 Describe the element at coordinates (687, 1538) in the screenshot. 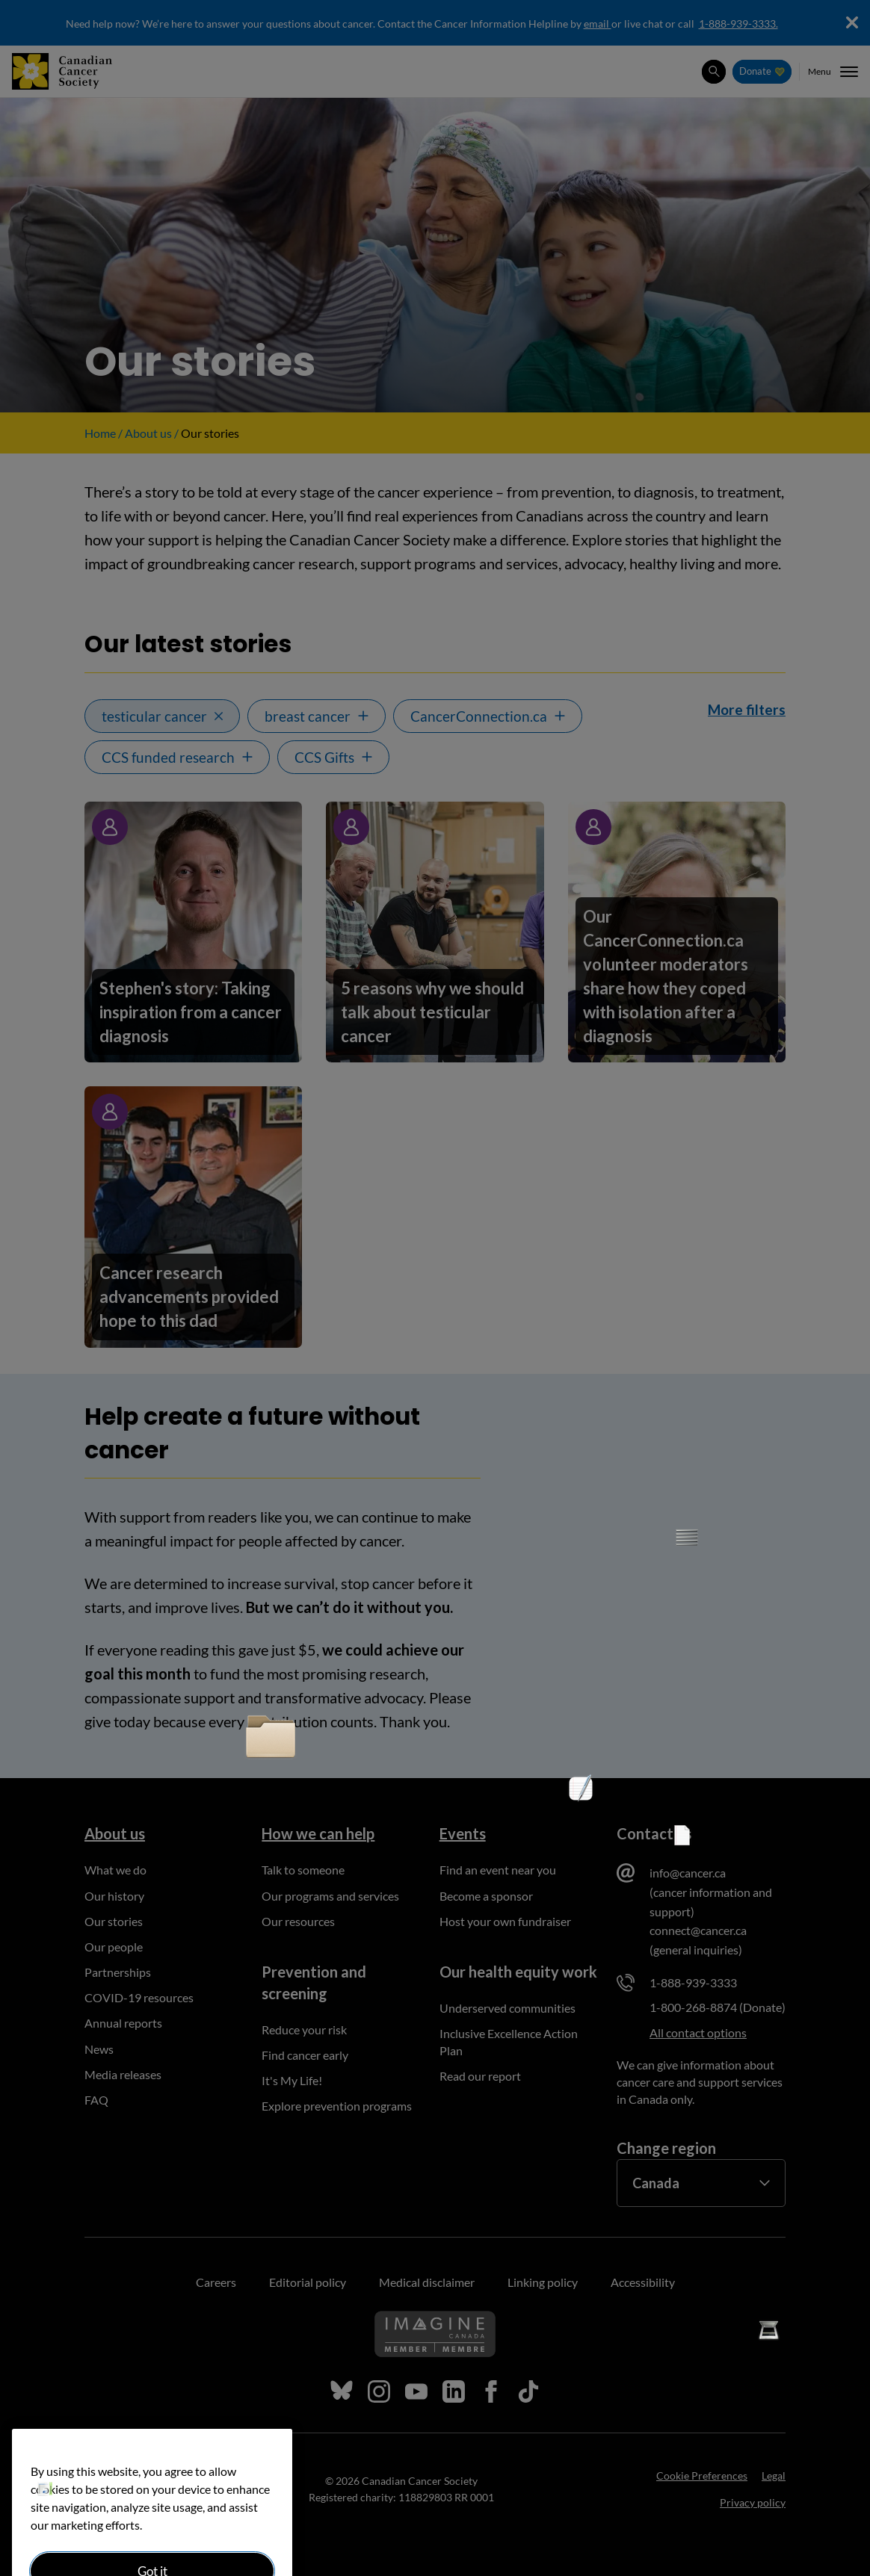

I see `justify text to fill both margins` at that location.